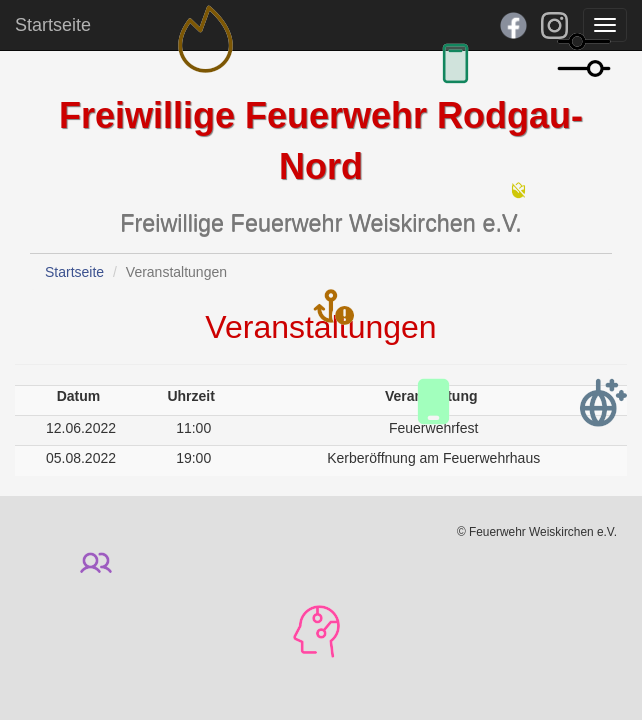 This screenshot has width=642, height=720. Describe the element at coordinates (317, 631) in the screenshot. I see `access AI or machine learning features` at that location.